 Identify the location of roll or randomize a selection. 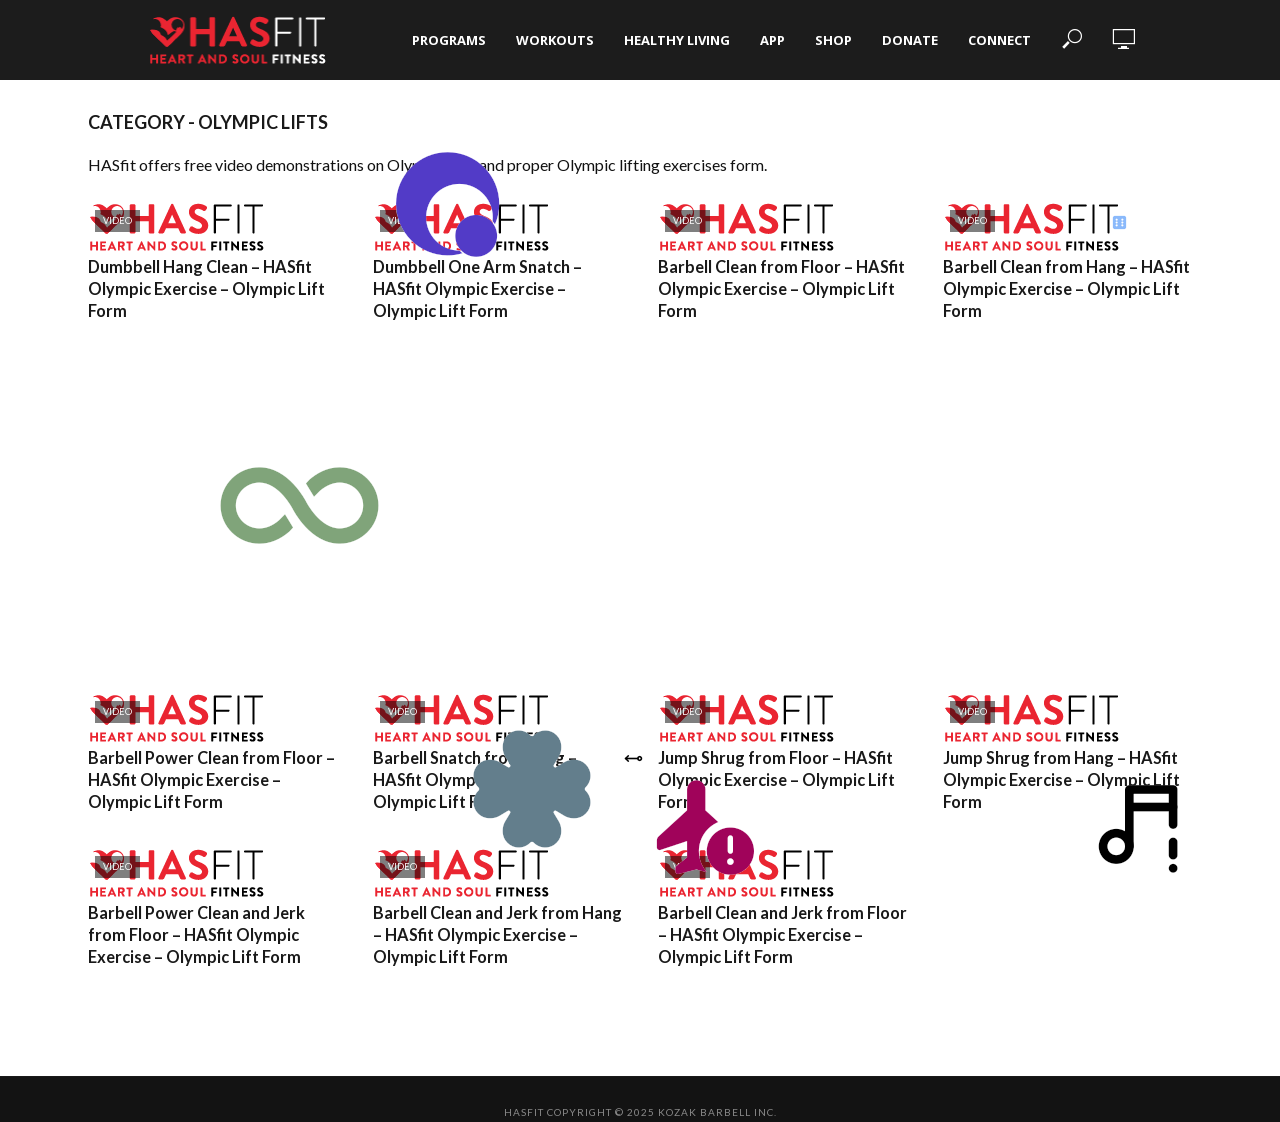
(1119, 222).